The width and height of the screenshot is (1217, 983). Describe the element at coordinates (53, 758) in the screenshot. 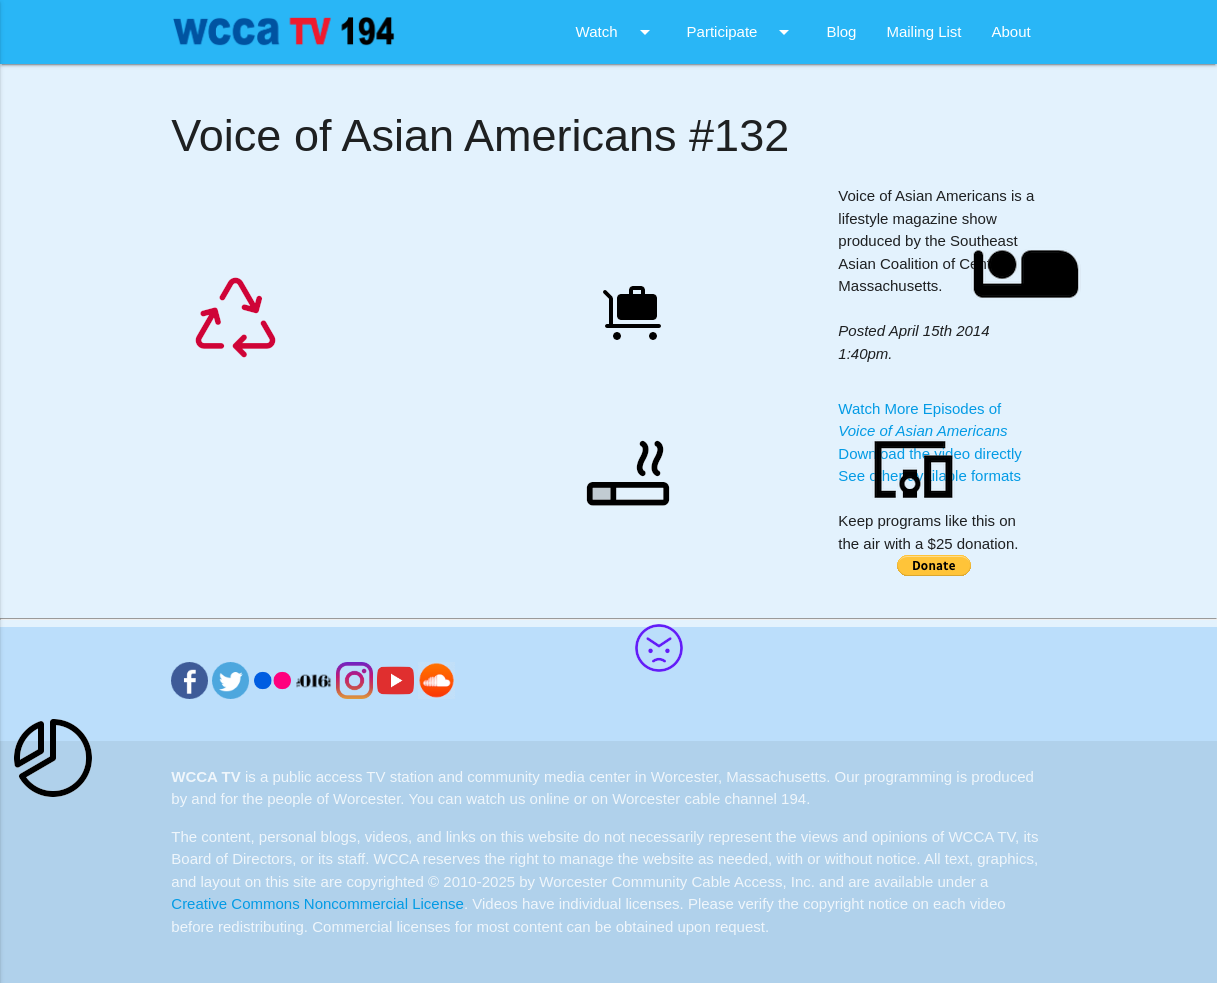

I see `view analytics or statistics breakdown` at that location.